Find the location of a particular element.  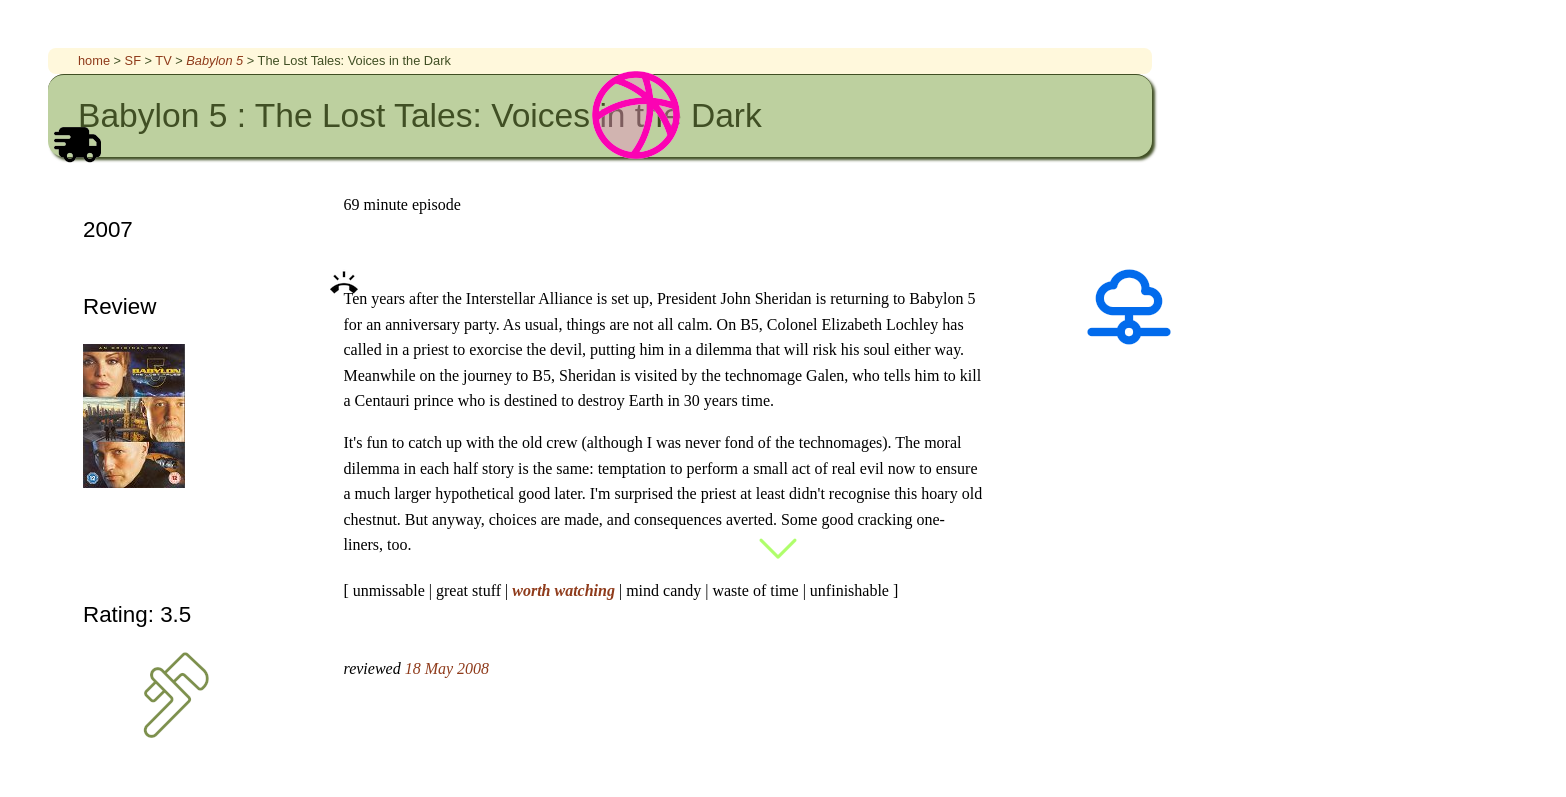

access plumbing or maintenance tools is located at coordinates (172, 695).